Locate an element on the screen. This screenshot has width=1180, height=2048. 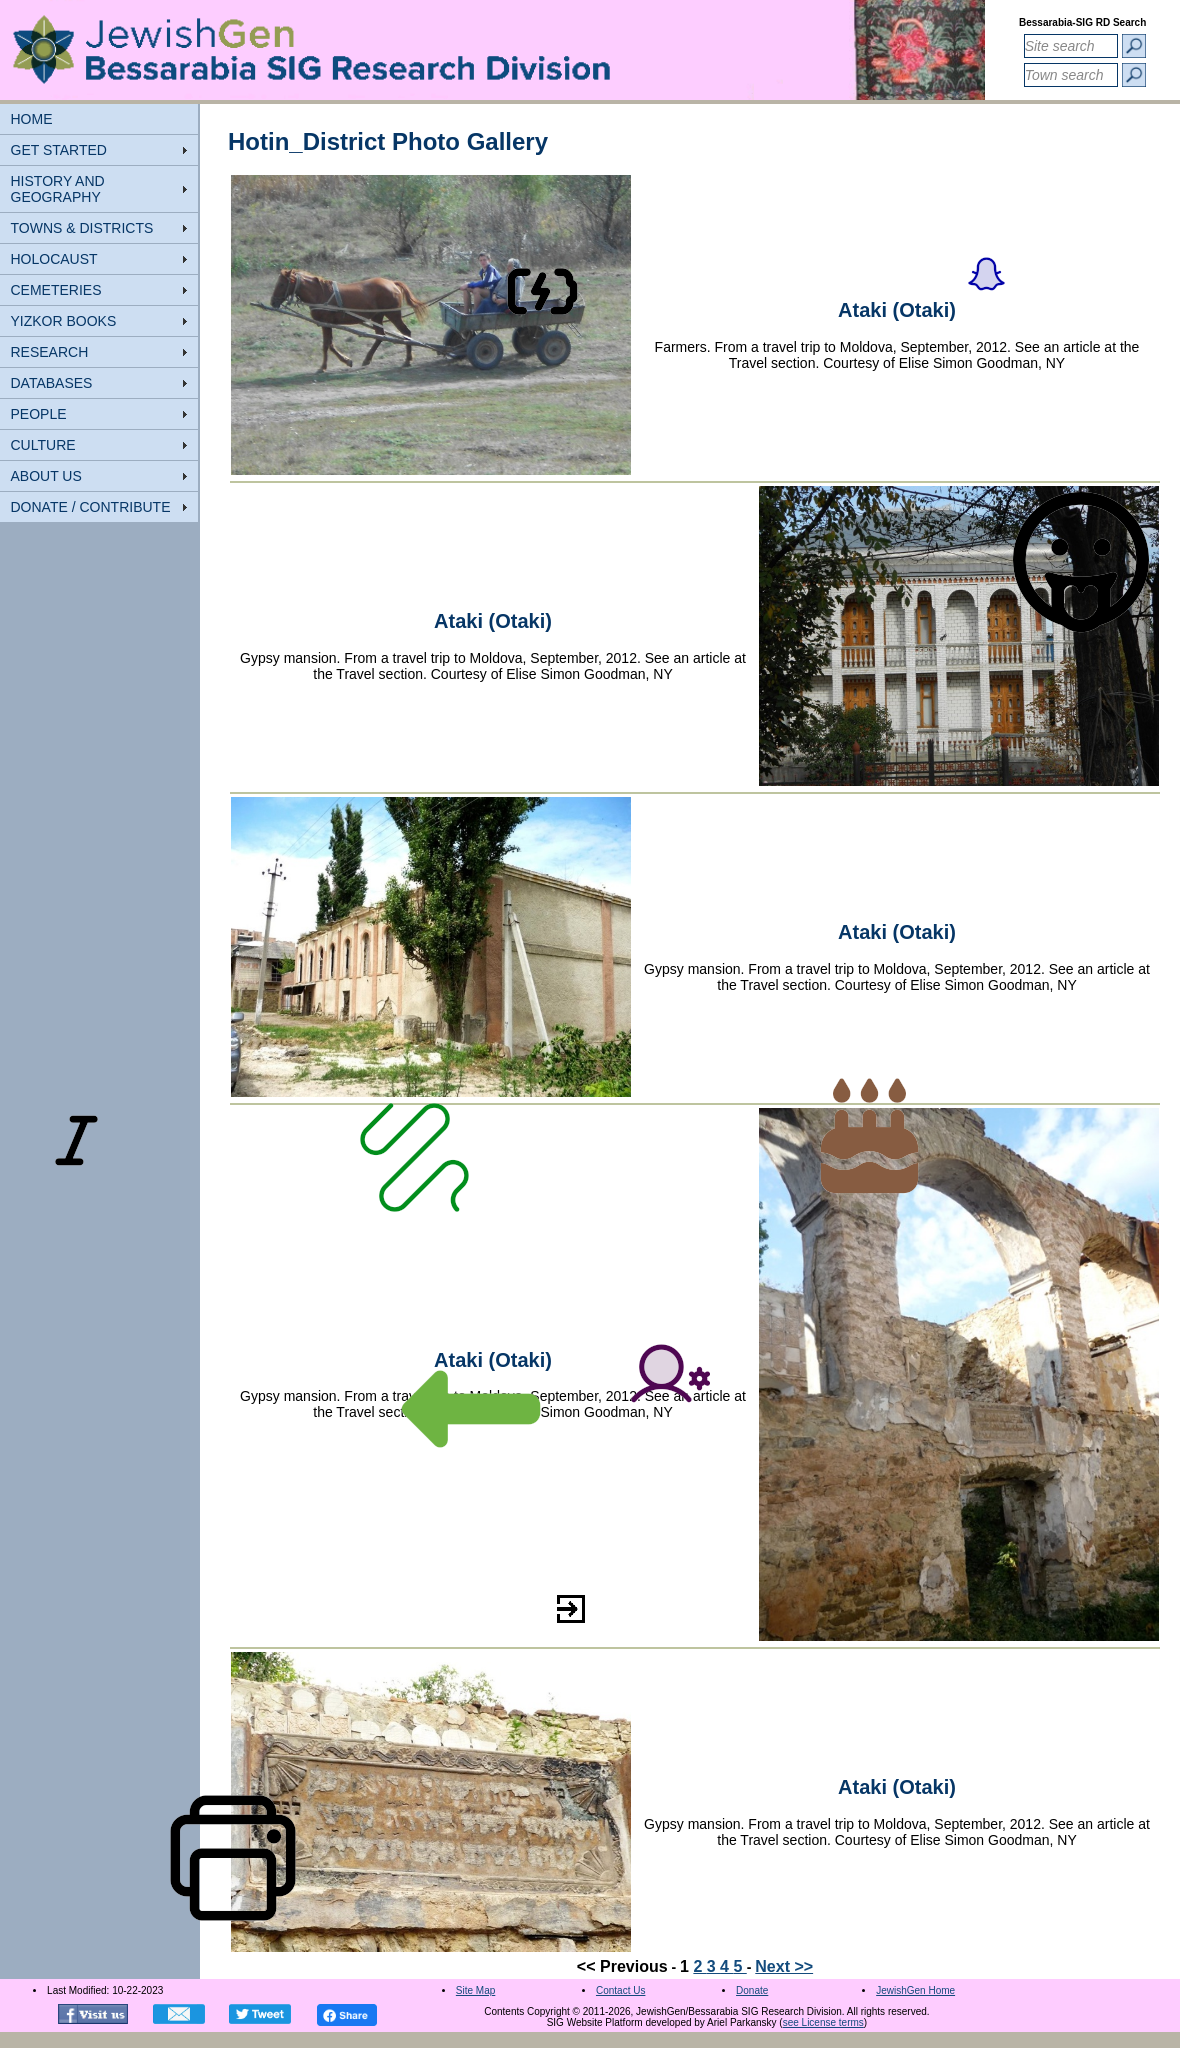
open snapchat app is located at coordinates (986, 274).